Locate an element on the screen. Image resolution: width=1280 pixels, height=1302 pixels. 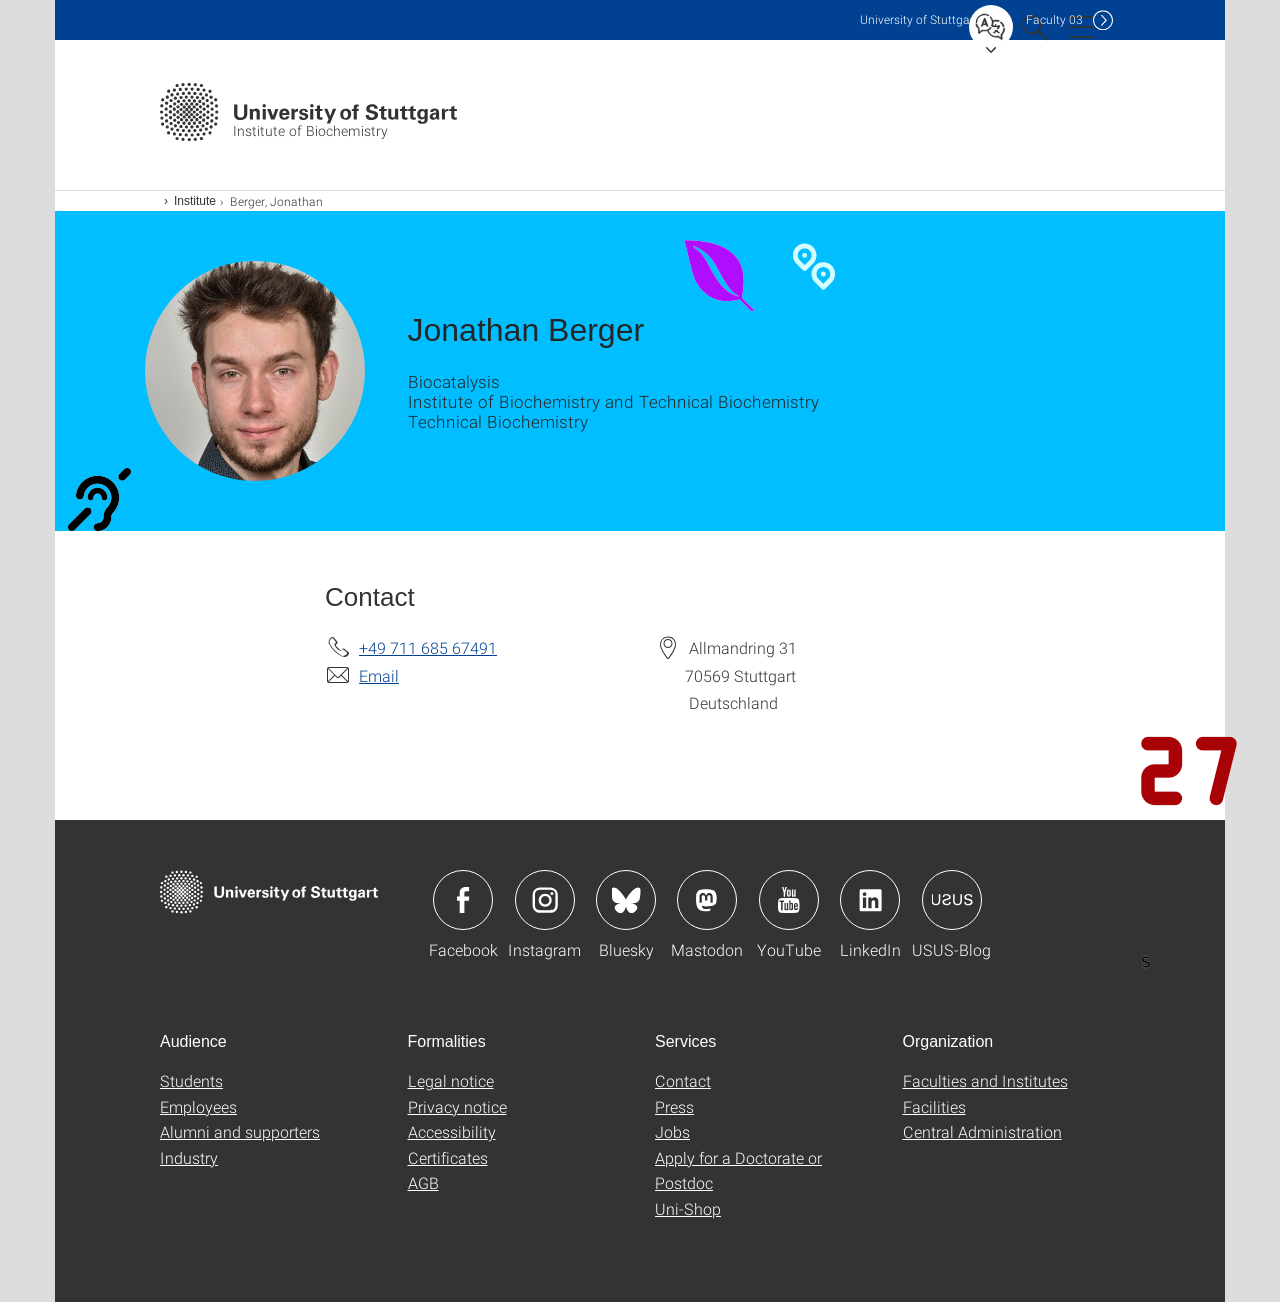
view pricing or payment options is located at coordinates (1146, 962).